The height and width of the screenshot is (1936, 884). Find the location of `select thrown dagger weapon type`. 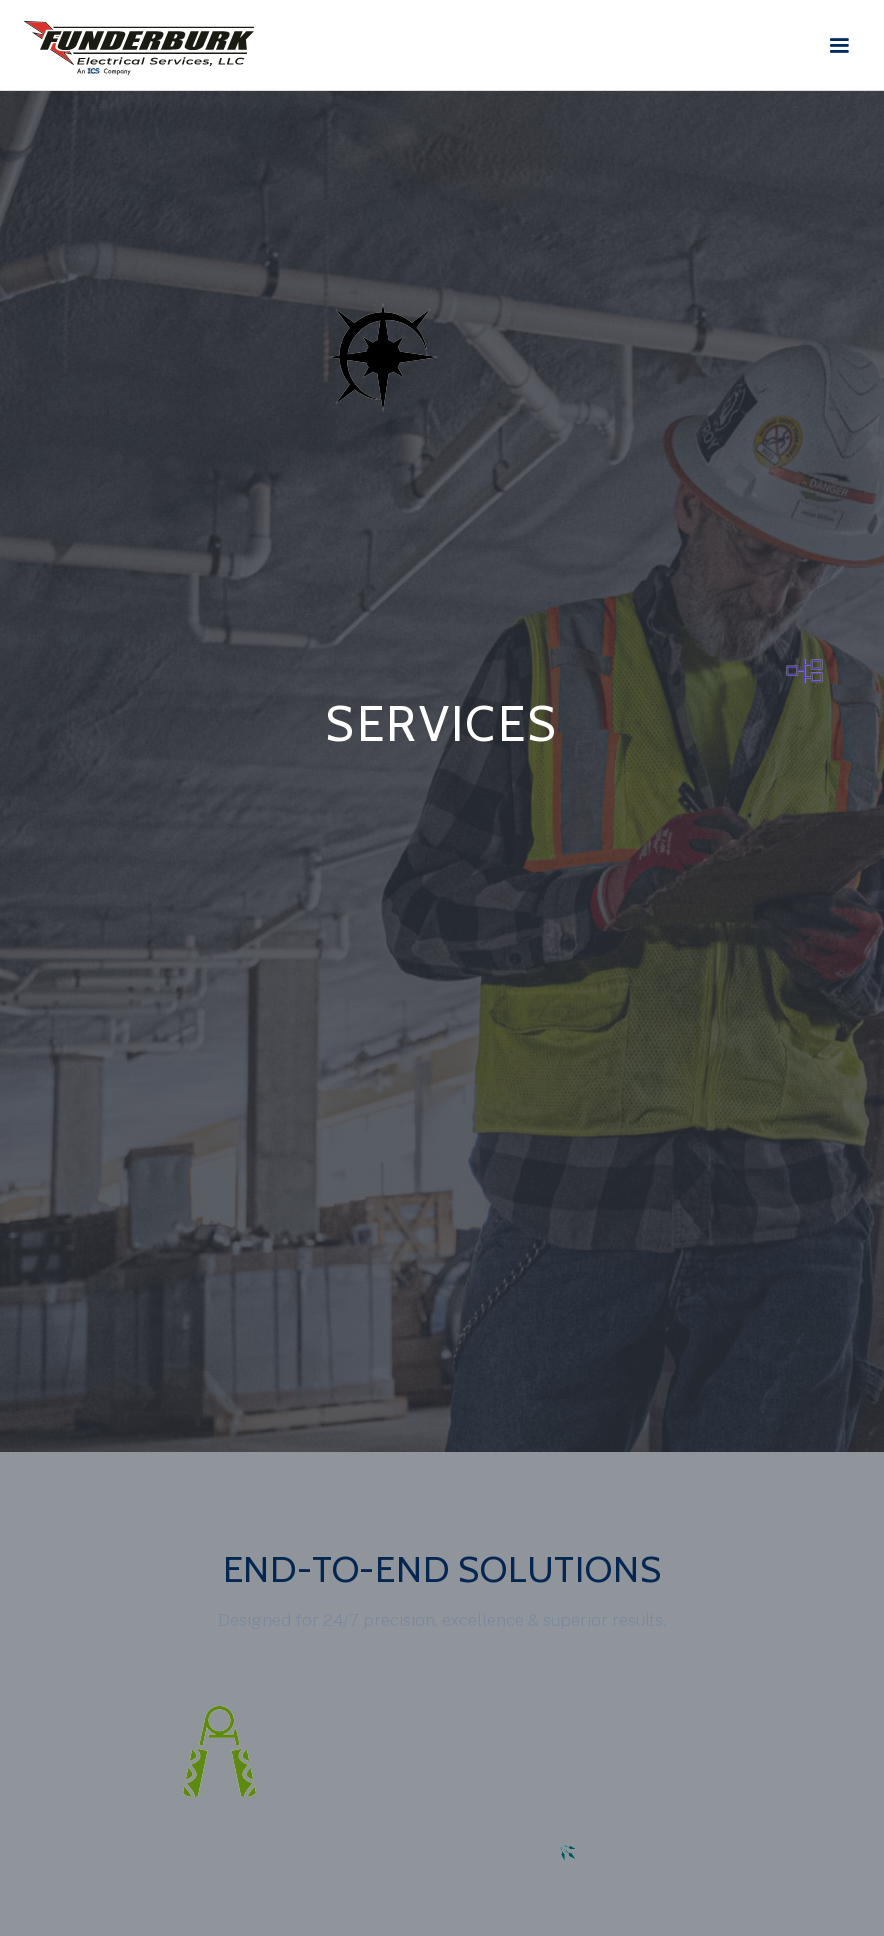

select thrown dagger weapon type is located at coordinates (568, 1853).